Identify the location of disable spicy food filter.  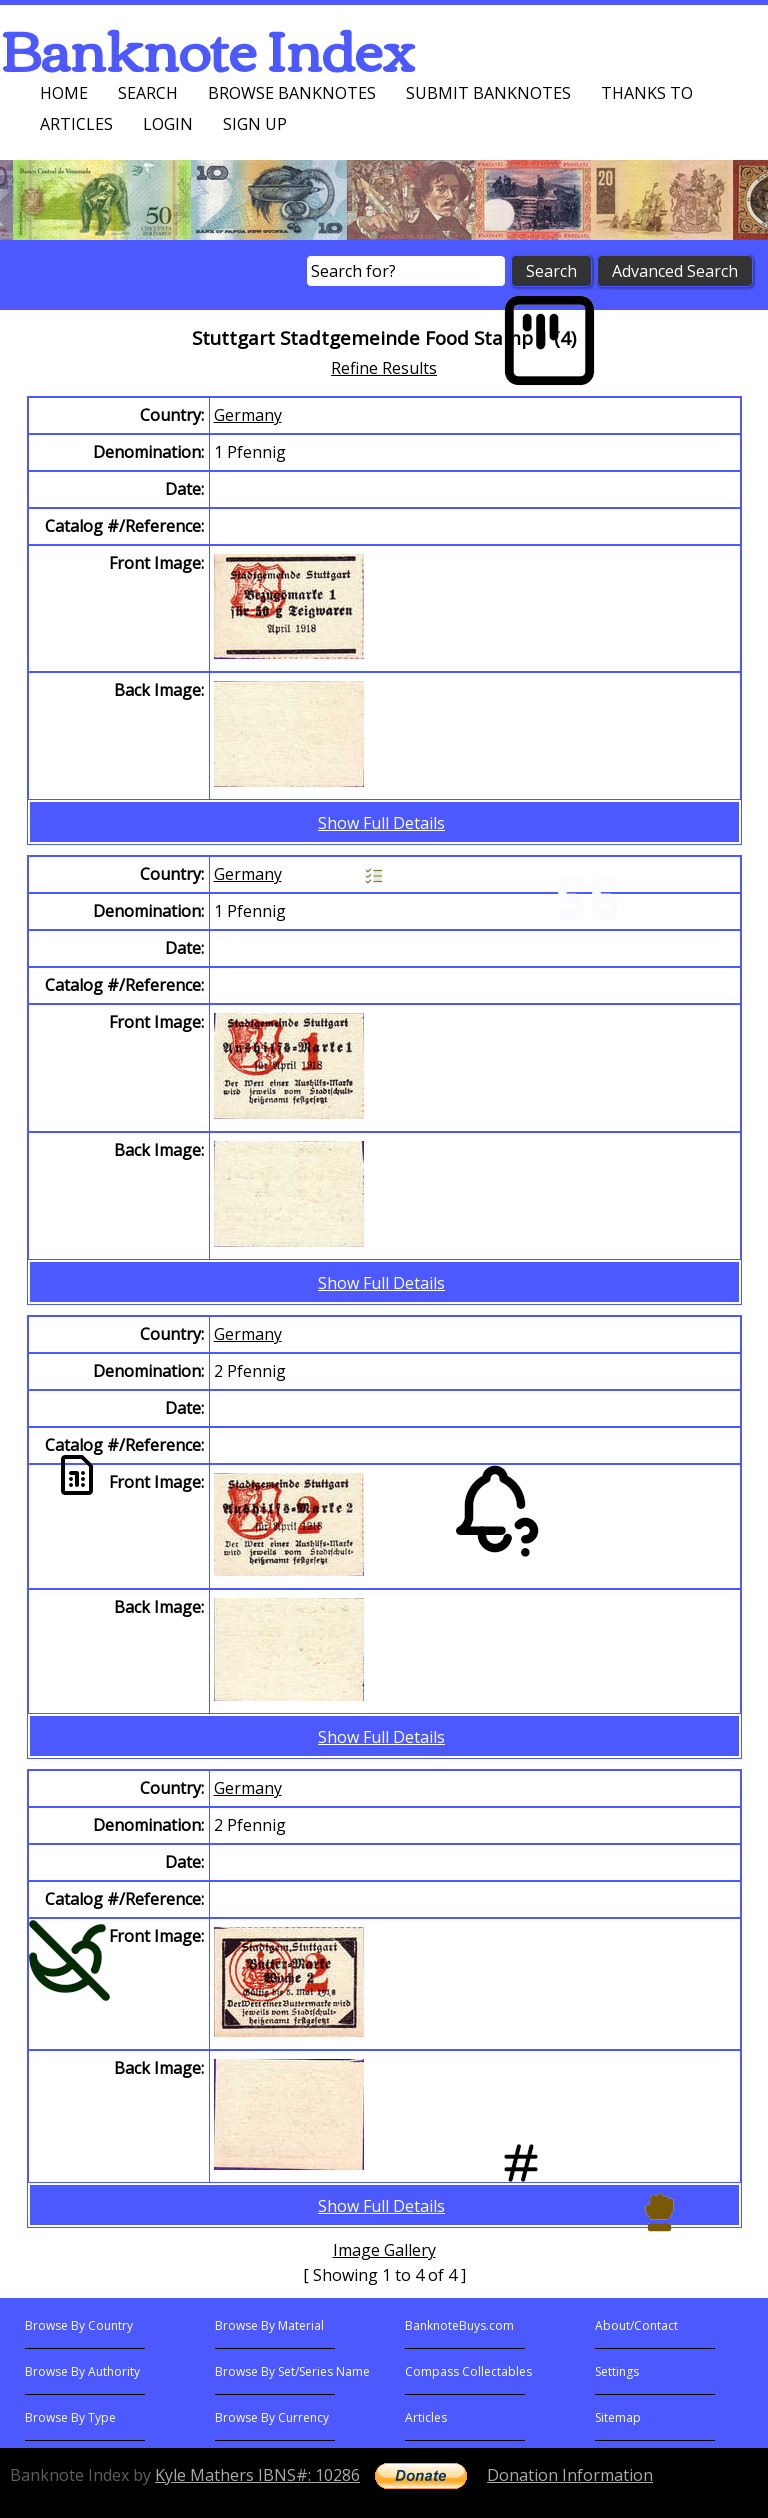
(69, 1960).